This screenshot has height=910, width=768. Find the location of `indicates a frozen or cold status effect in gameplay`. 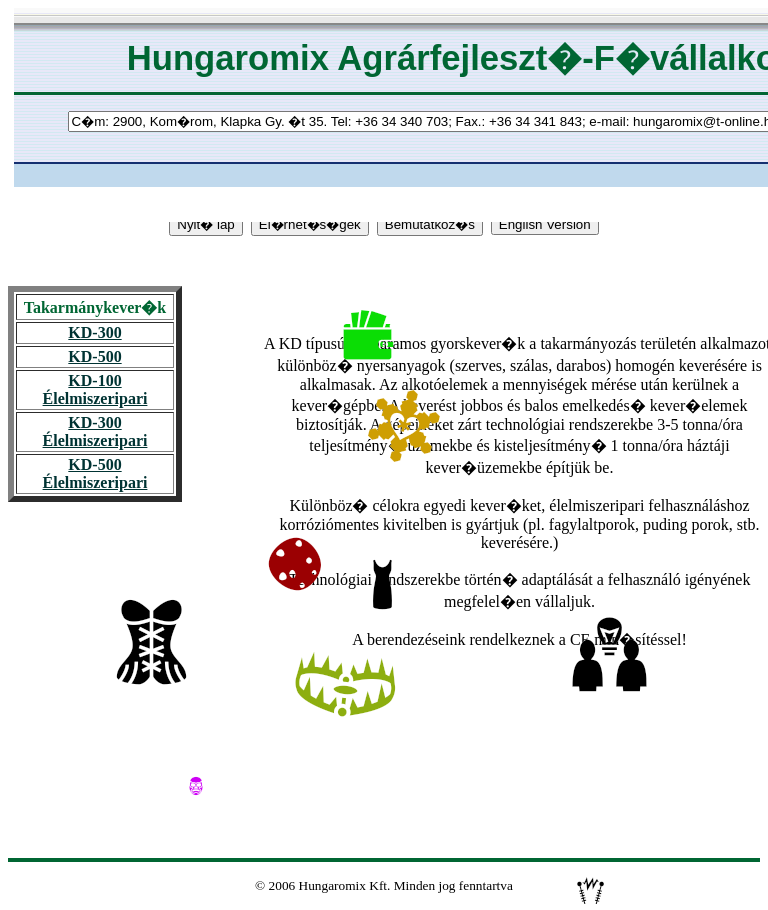

indicates a frozen or cold status effect in gameplay is located at coordinates (404, 426).